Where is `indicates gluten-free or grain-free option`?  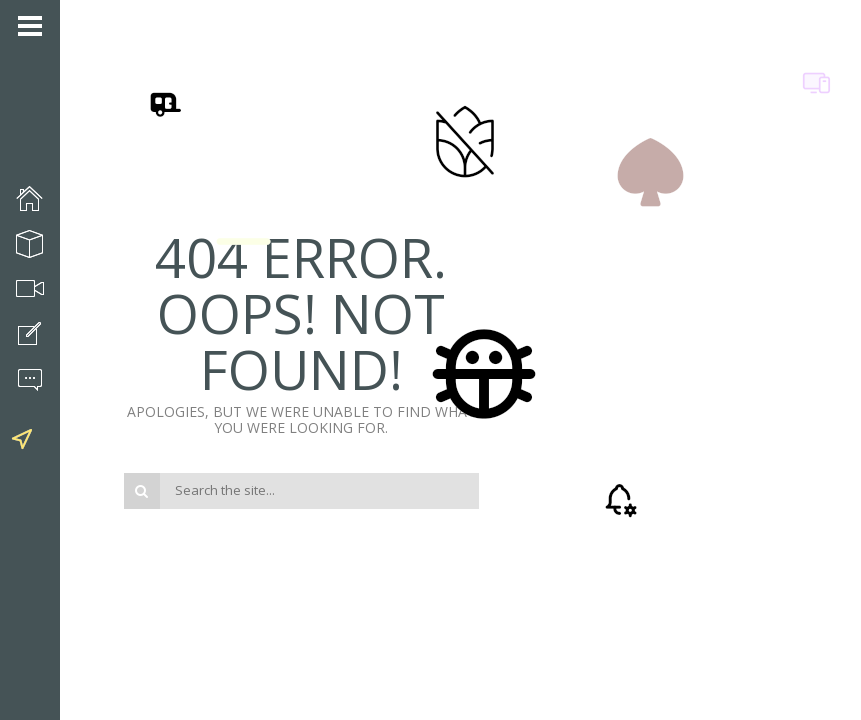 indicates gluten-free or grain-free option is located at coordinates (465, 143).